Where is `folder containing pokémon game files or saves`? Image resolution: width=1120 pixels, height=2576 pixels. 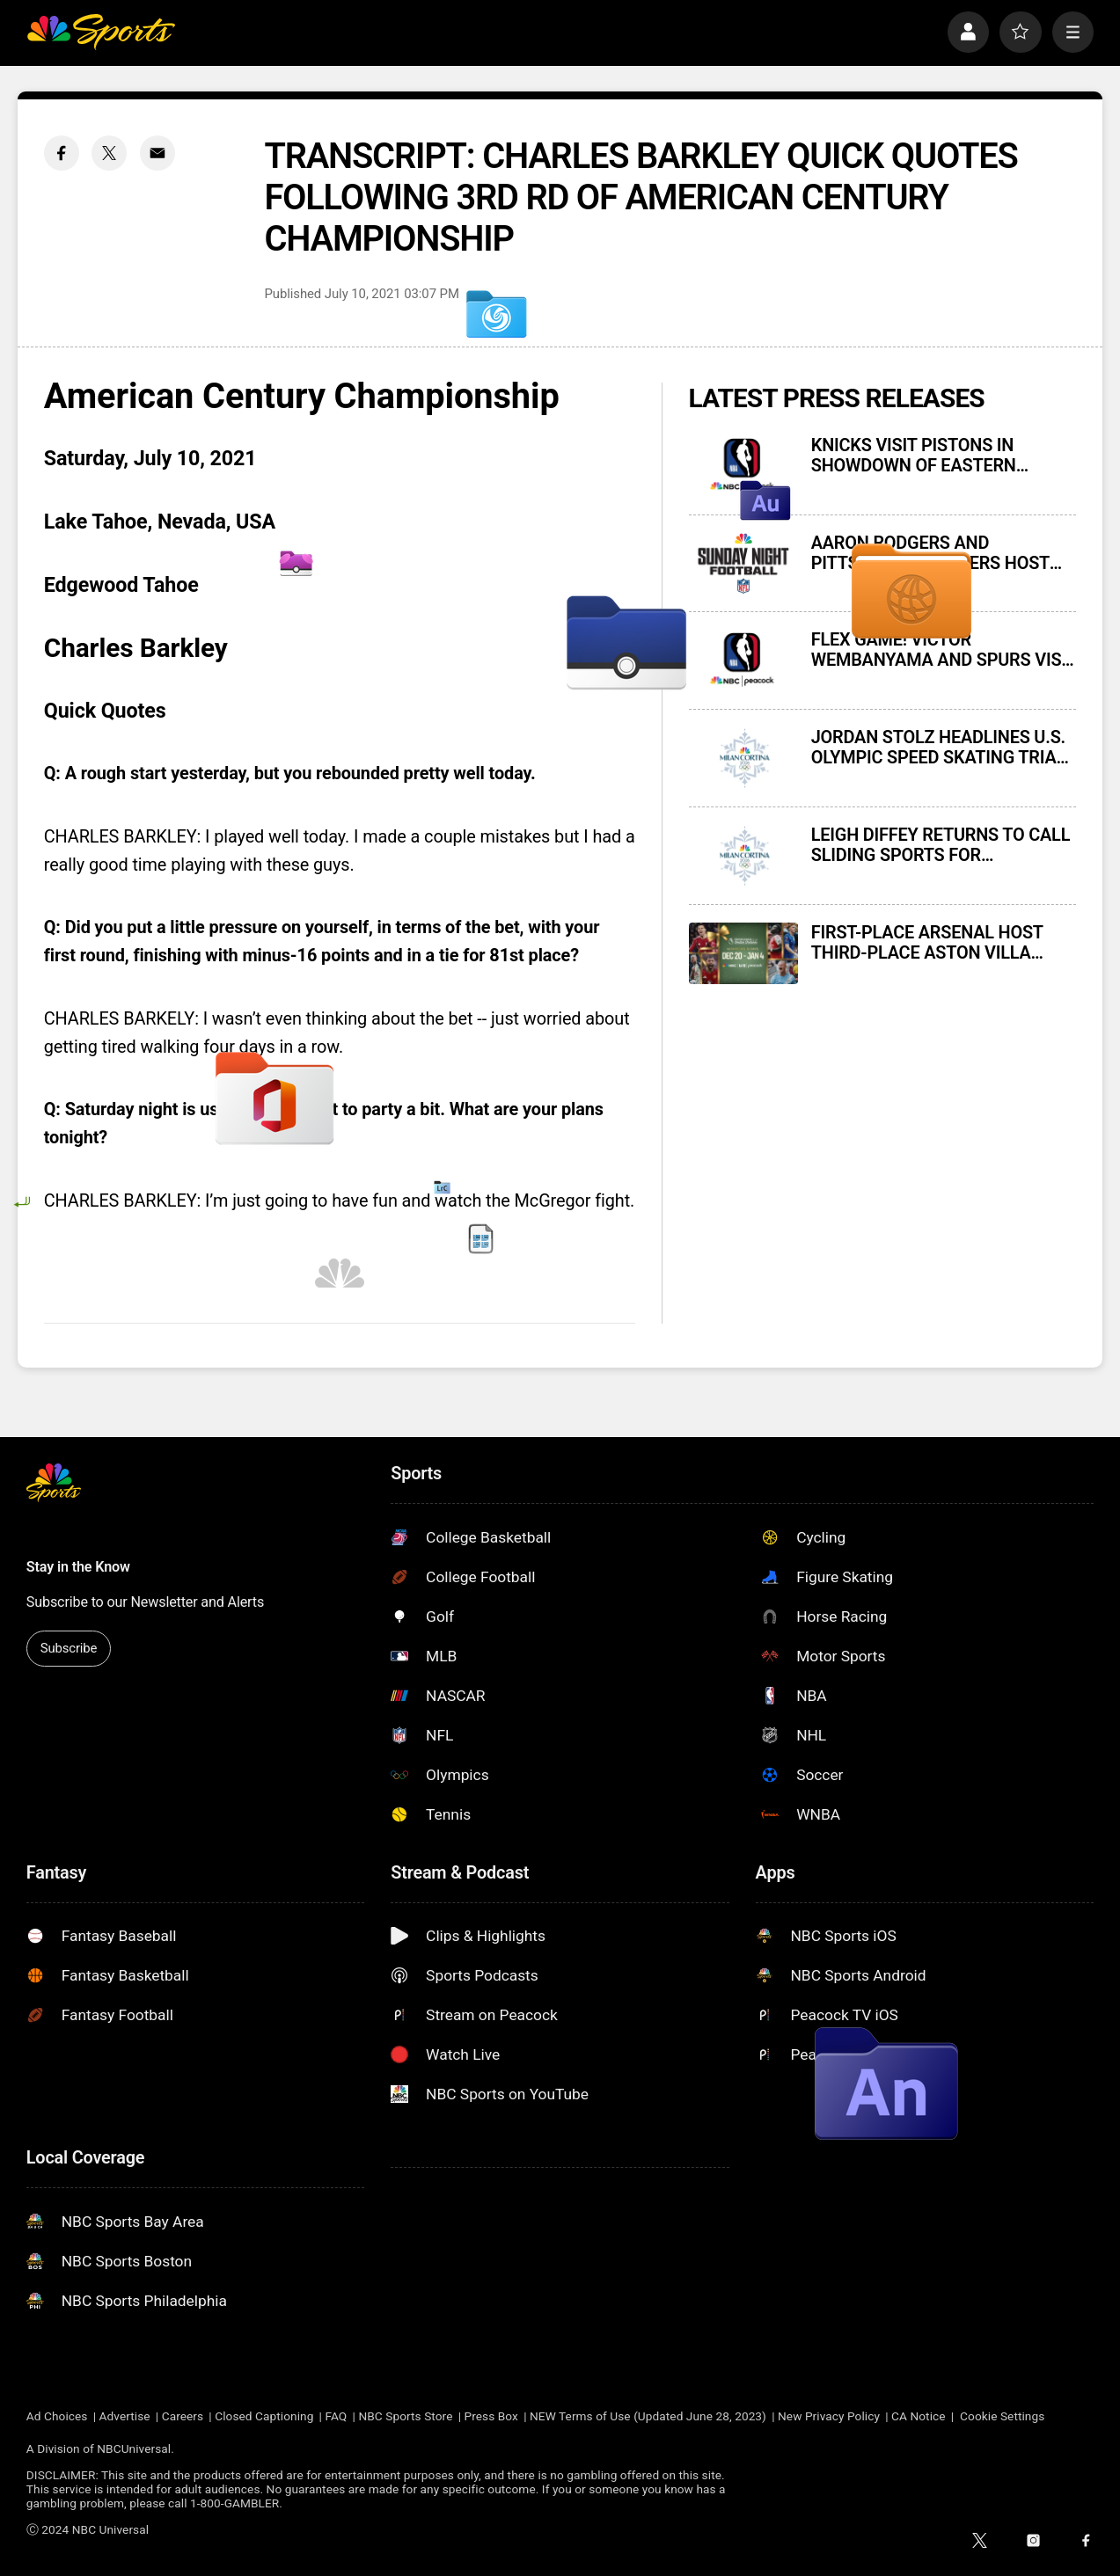 folder containing pokémon game files or saves is located at coordinates (626, 646).